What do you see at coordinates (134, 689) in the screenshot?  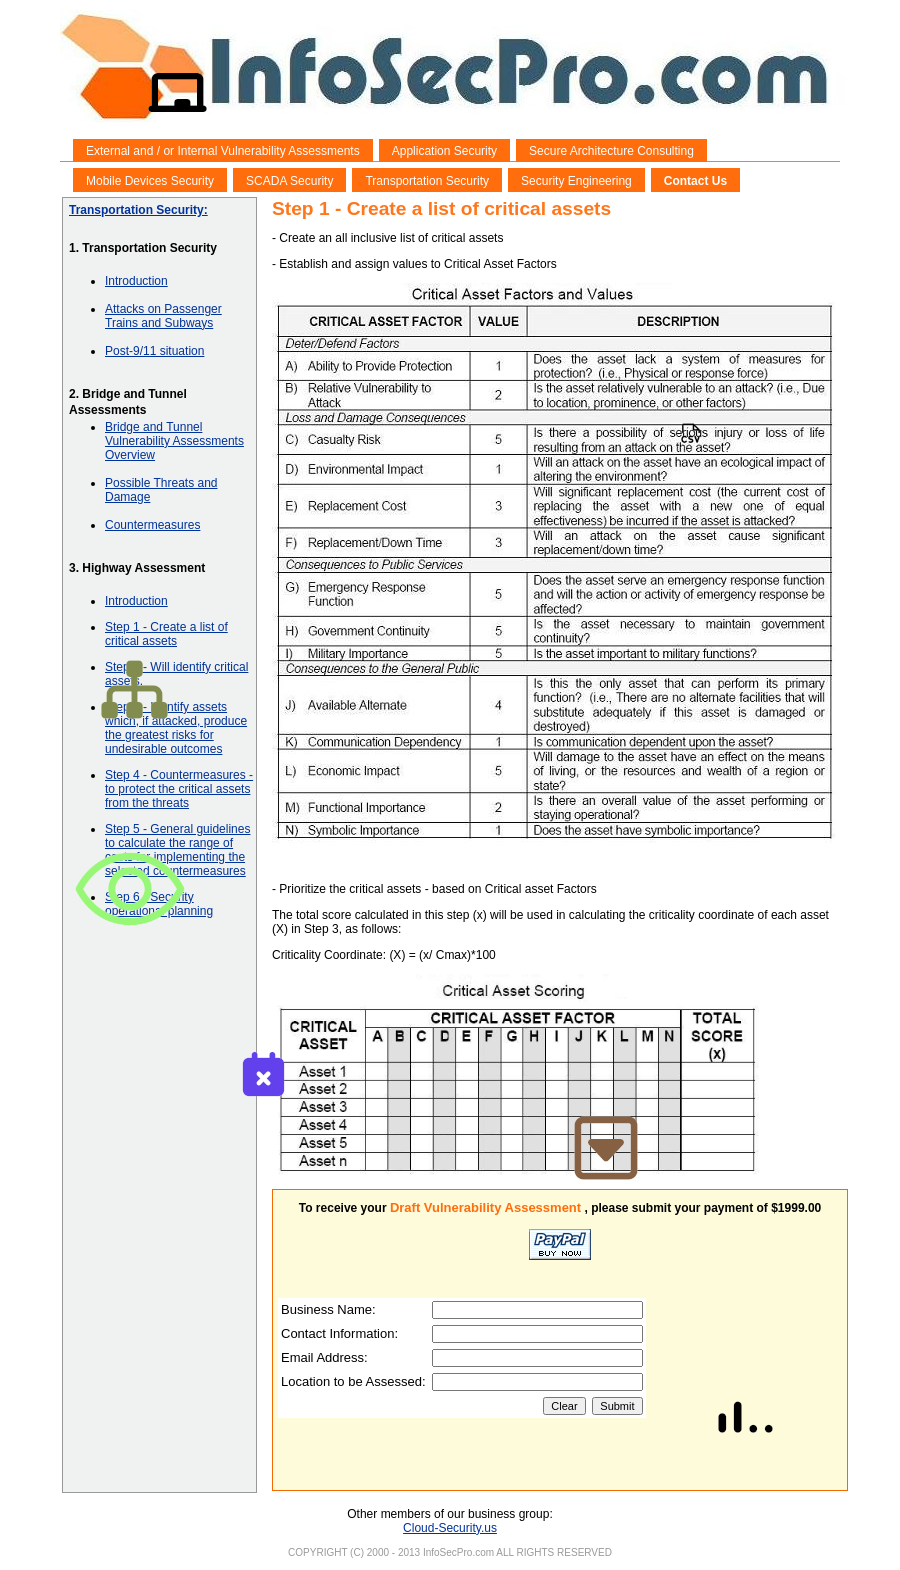 I see `view site structure or hierarchy` at bounding box center [134, 689].